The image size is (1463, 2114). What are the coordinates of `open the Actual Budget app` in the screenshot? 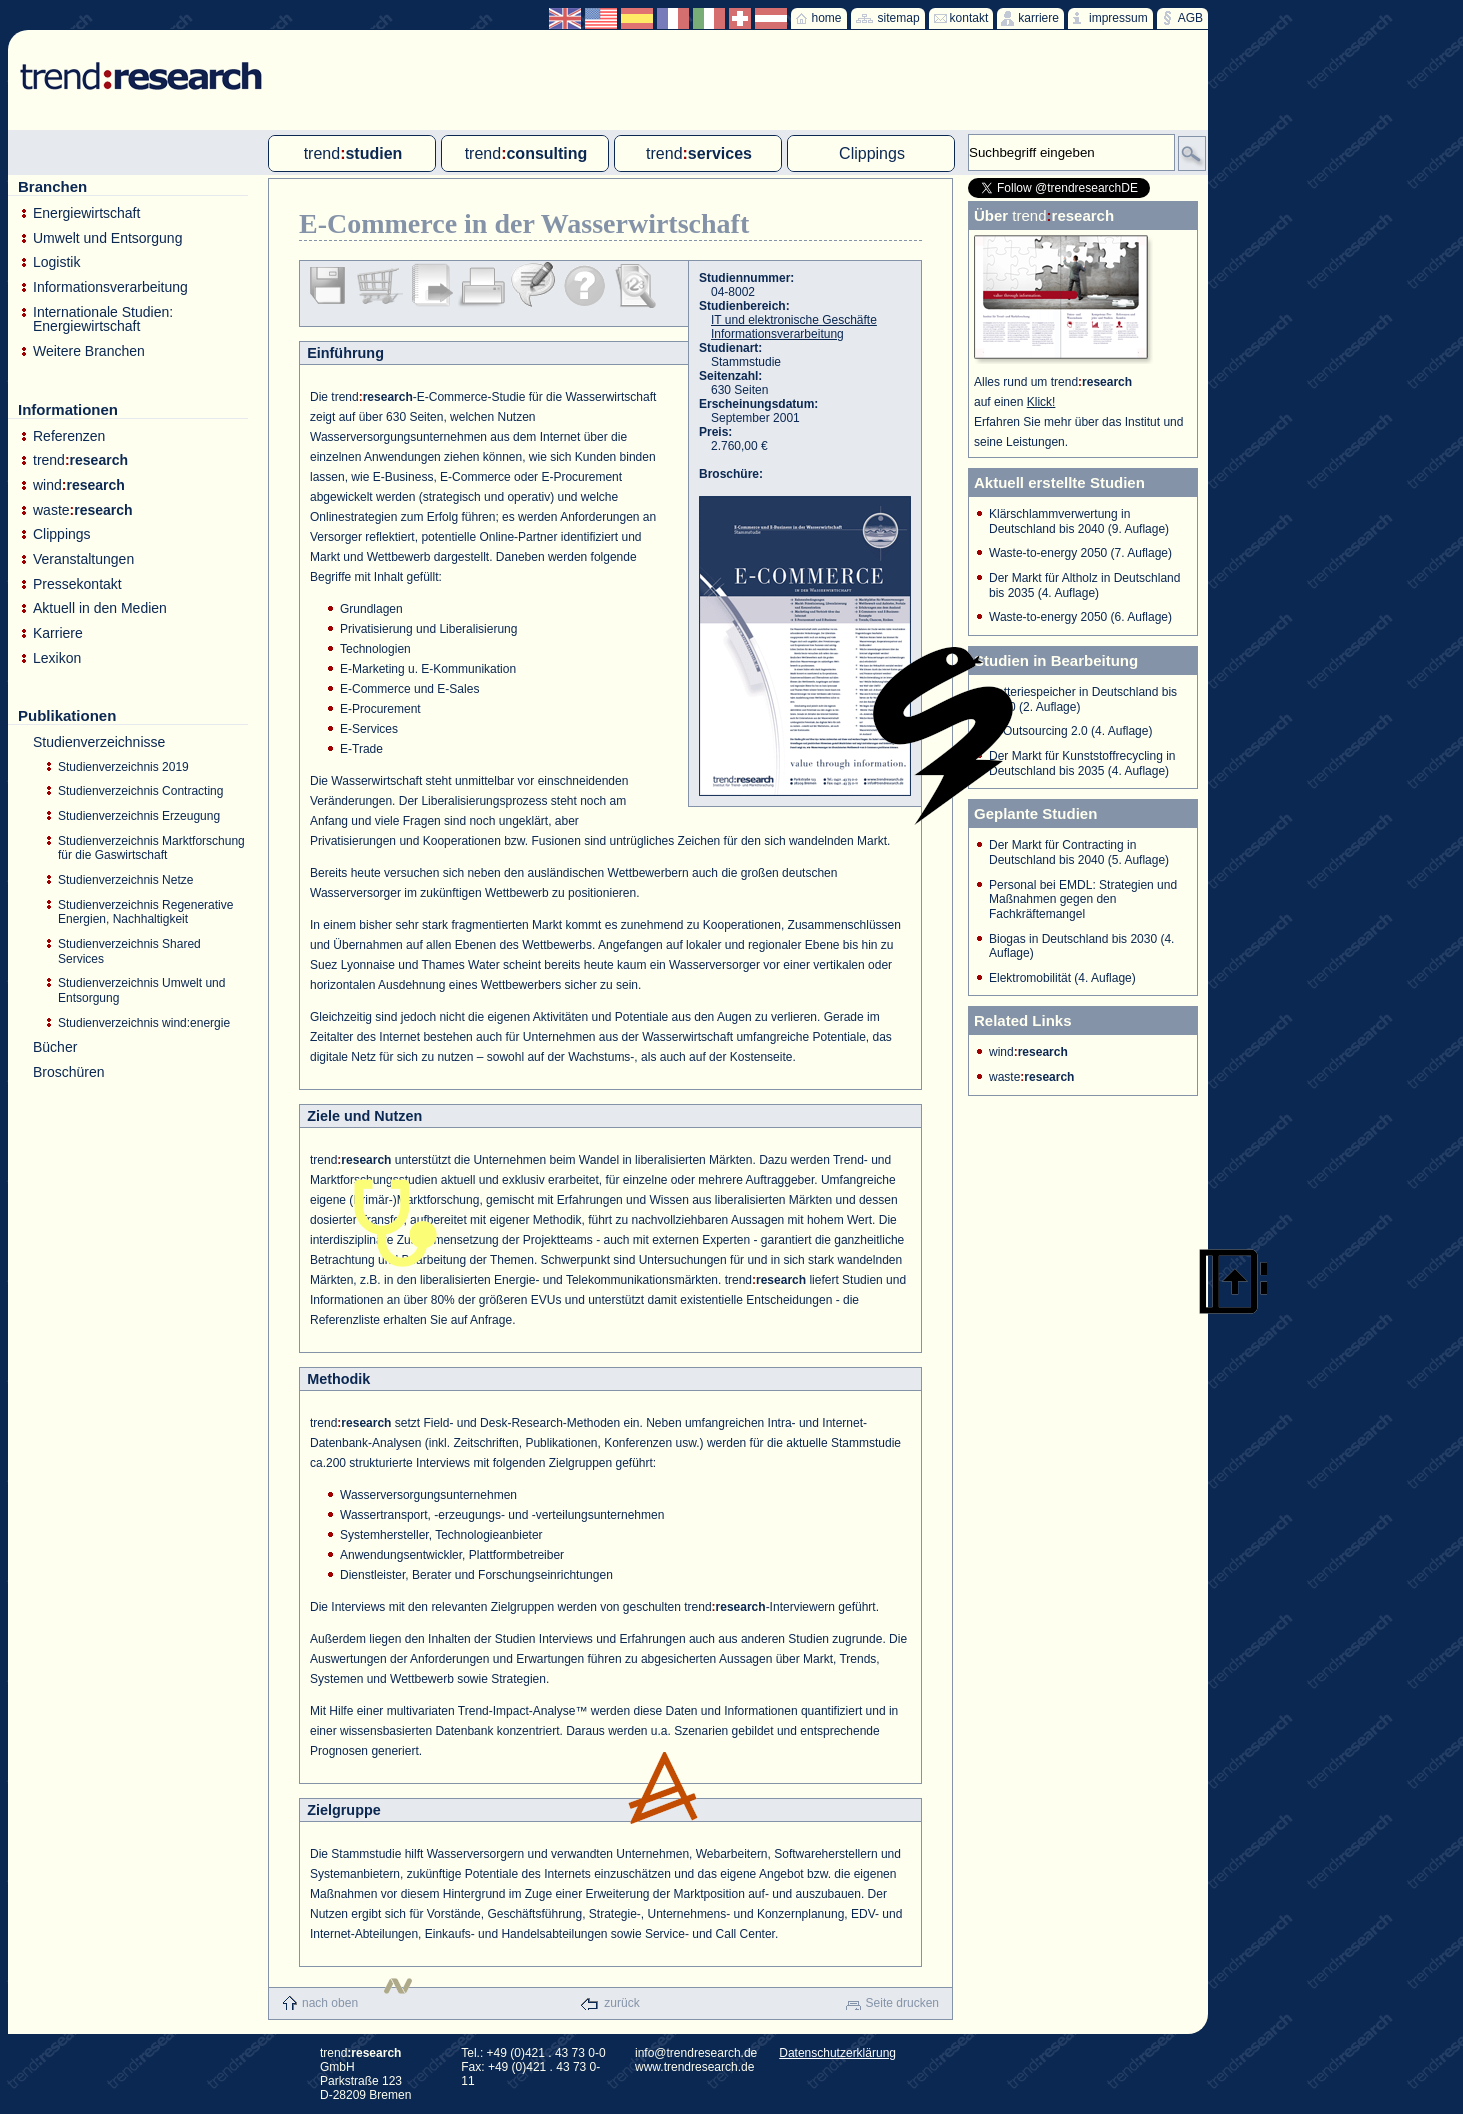 It's located at (663, 1788).